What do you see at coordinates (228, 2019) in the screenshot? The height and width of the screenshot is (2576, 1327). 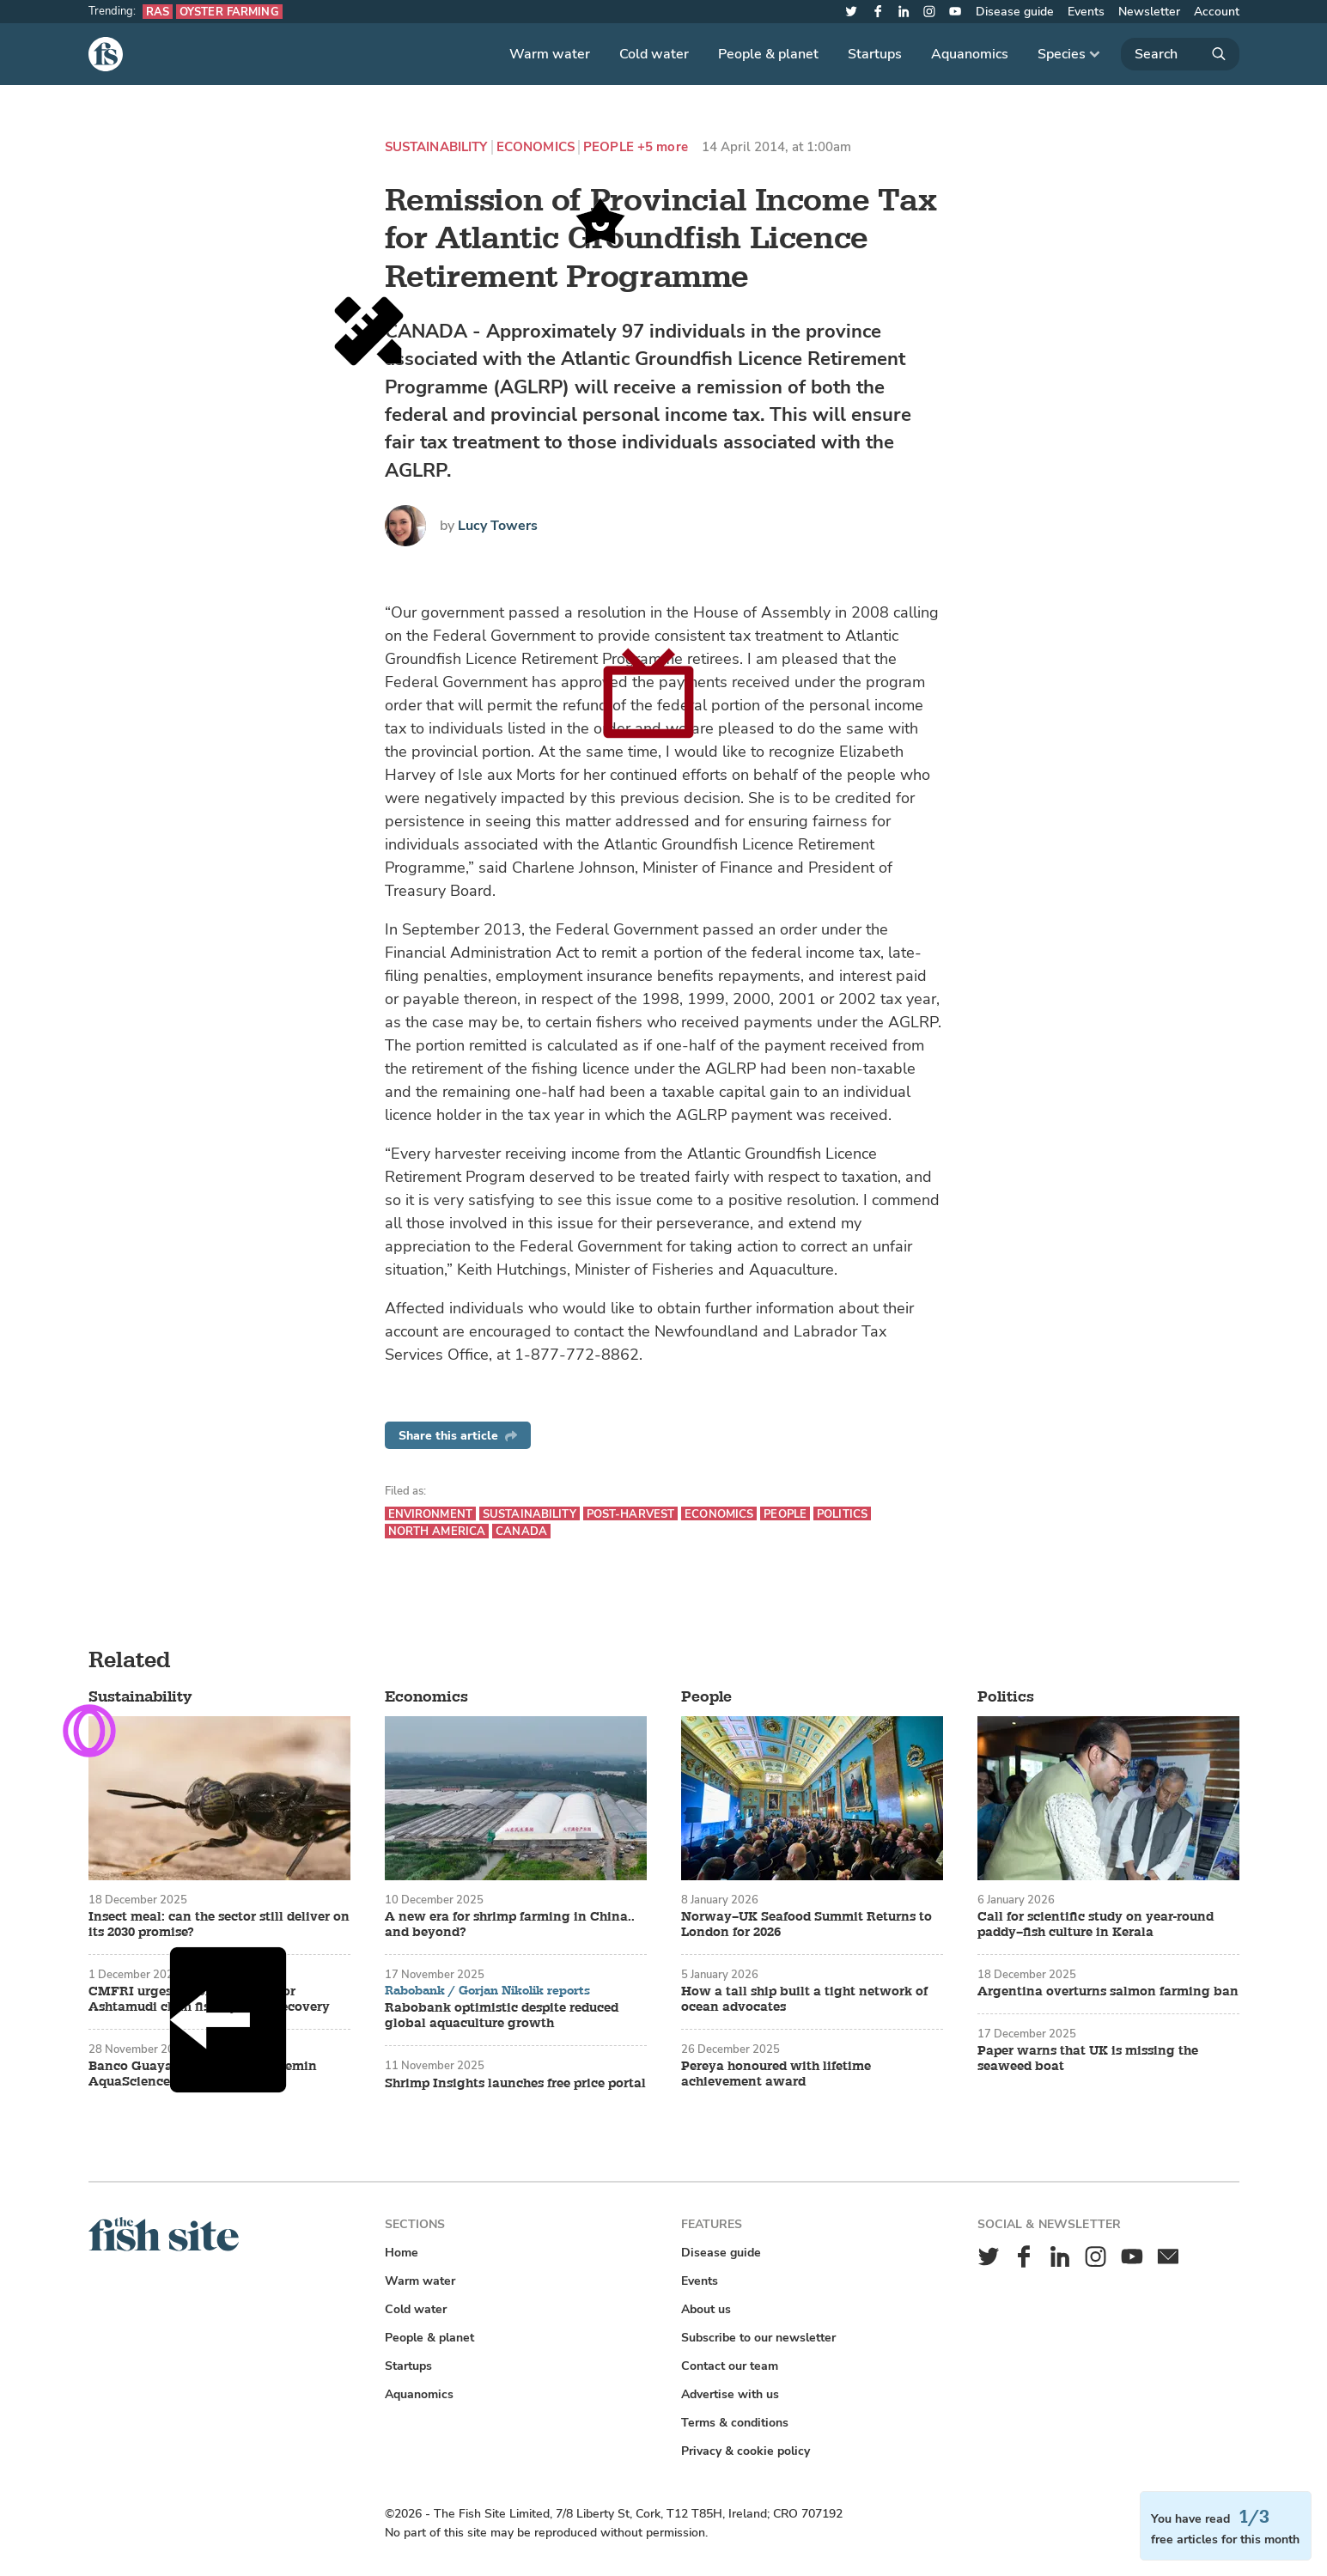 I see `log out of your account` at bounding box center [228, 2019].